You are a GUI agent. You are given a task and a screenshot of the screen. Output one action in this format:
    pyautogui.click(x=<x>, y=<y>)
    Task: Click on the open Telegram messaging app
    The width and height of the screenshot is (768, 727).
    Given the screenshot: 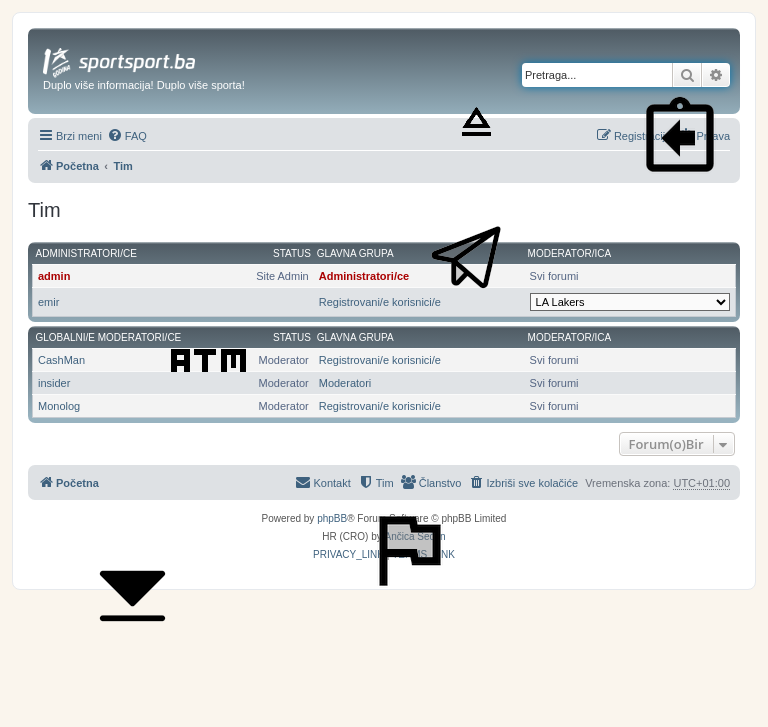 What is the action you would take?
    pyautogui.click(x=468, y=258)
    